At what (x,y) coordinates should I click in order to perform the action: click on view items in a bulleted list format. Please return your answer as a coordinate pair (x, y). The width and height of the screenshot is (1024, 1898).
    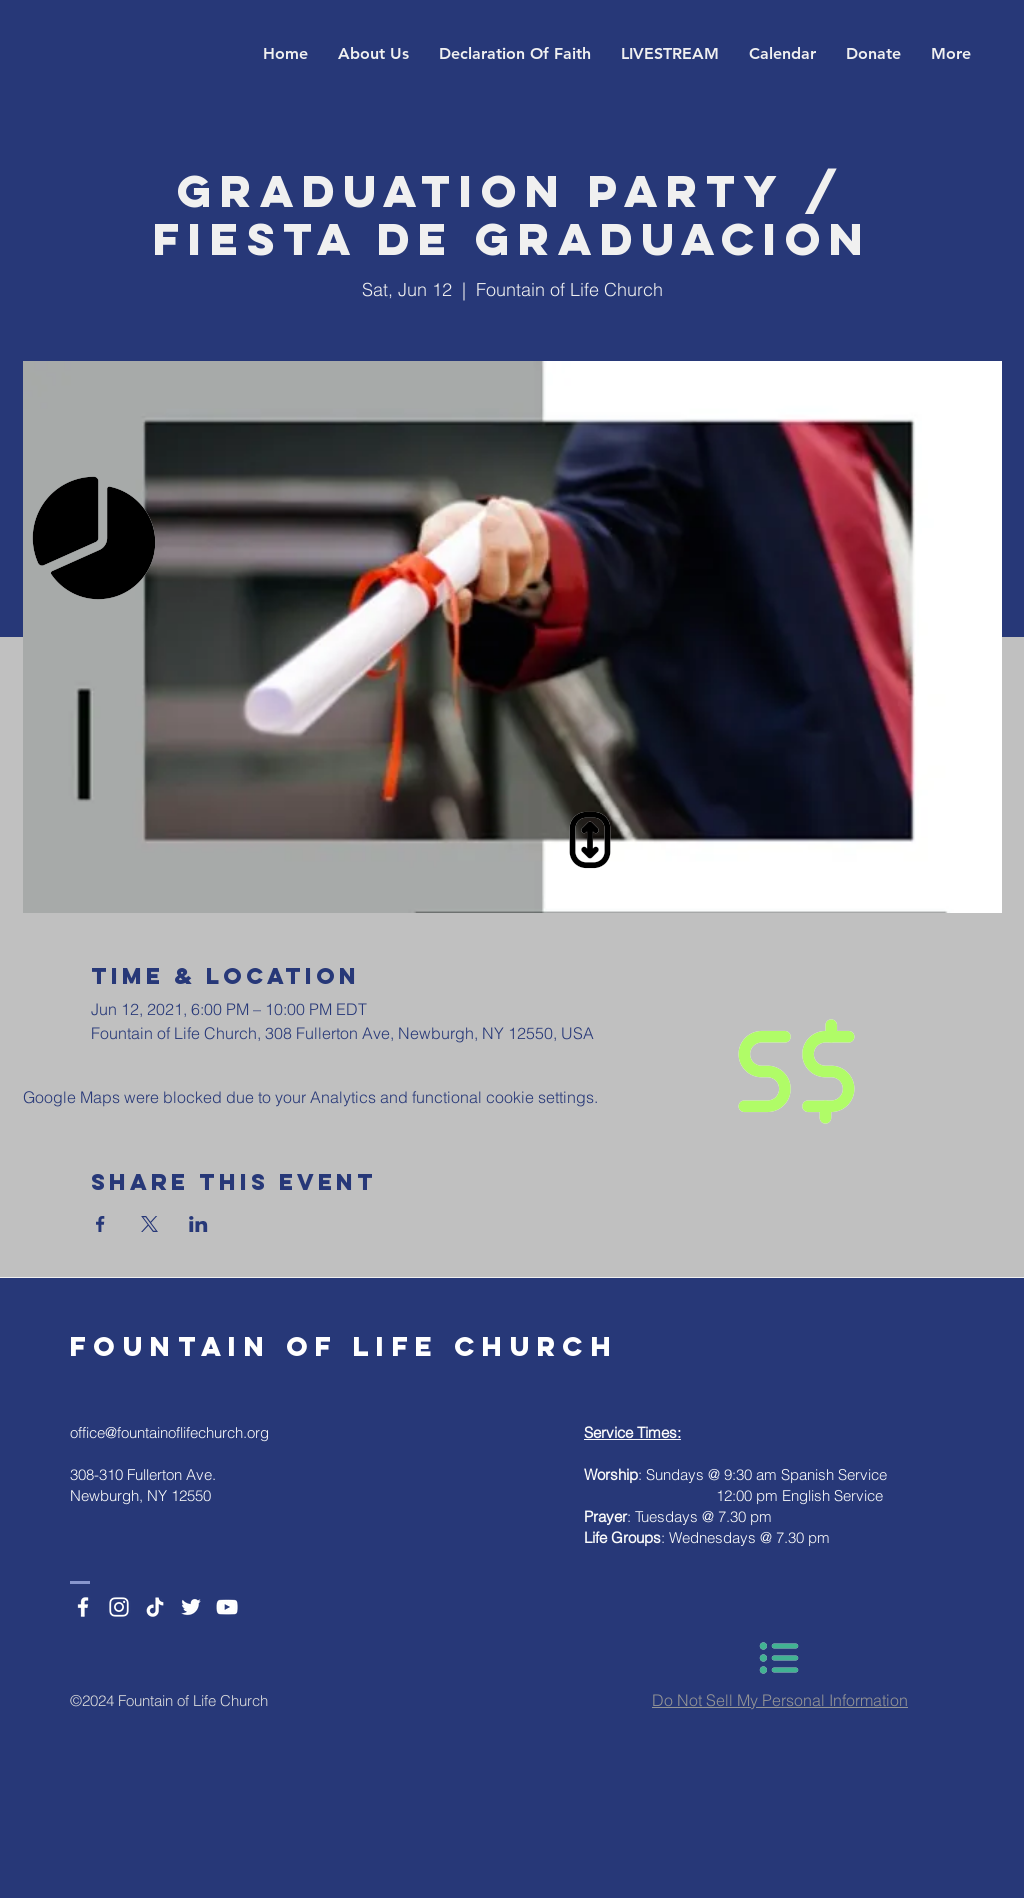
    Looking at the image, I should click on (779, 1658).